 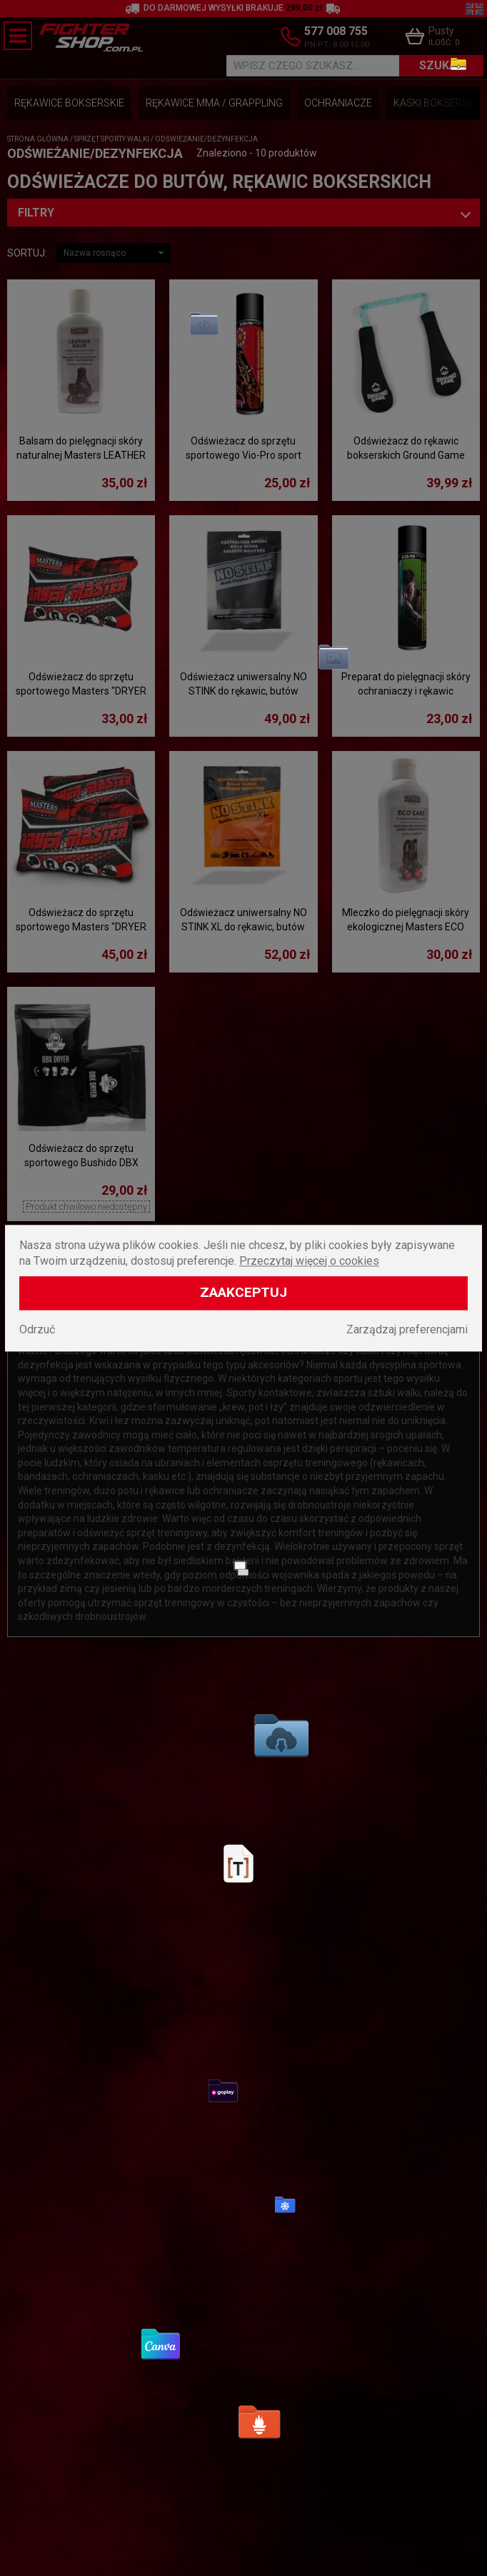 I want to click on open folder containing Canva project files, so click(x=160, y=2344).